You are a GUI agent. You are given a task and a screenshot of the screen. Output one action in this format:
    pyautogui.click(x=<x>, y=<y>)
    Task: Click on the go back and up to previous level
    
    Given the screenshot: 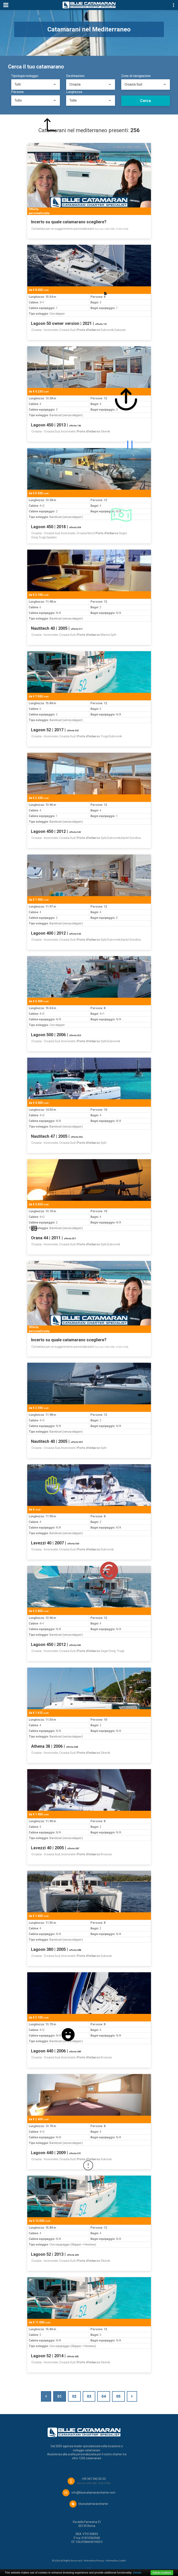 What is the action you would take?
    pyautogui.click(x=50, y=125)
    